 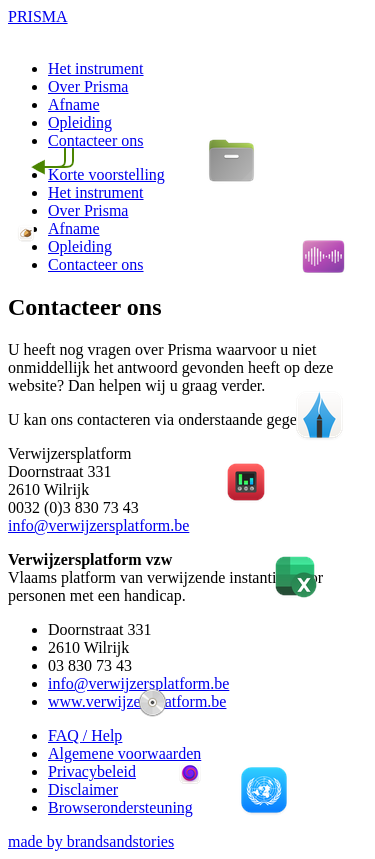 What do you see at coordinates (323, 256) in the screenshot?
I see `open the sound recorder app` at bounding box center [323, 256].